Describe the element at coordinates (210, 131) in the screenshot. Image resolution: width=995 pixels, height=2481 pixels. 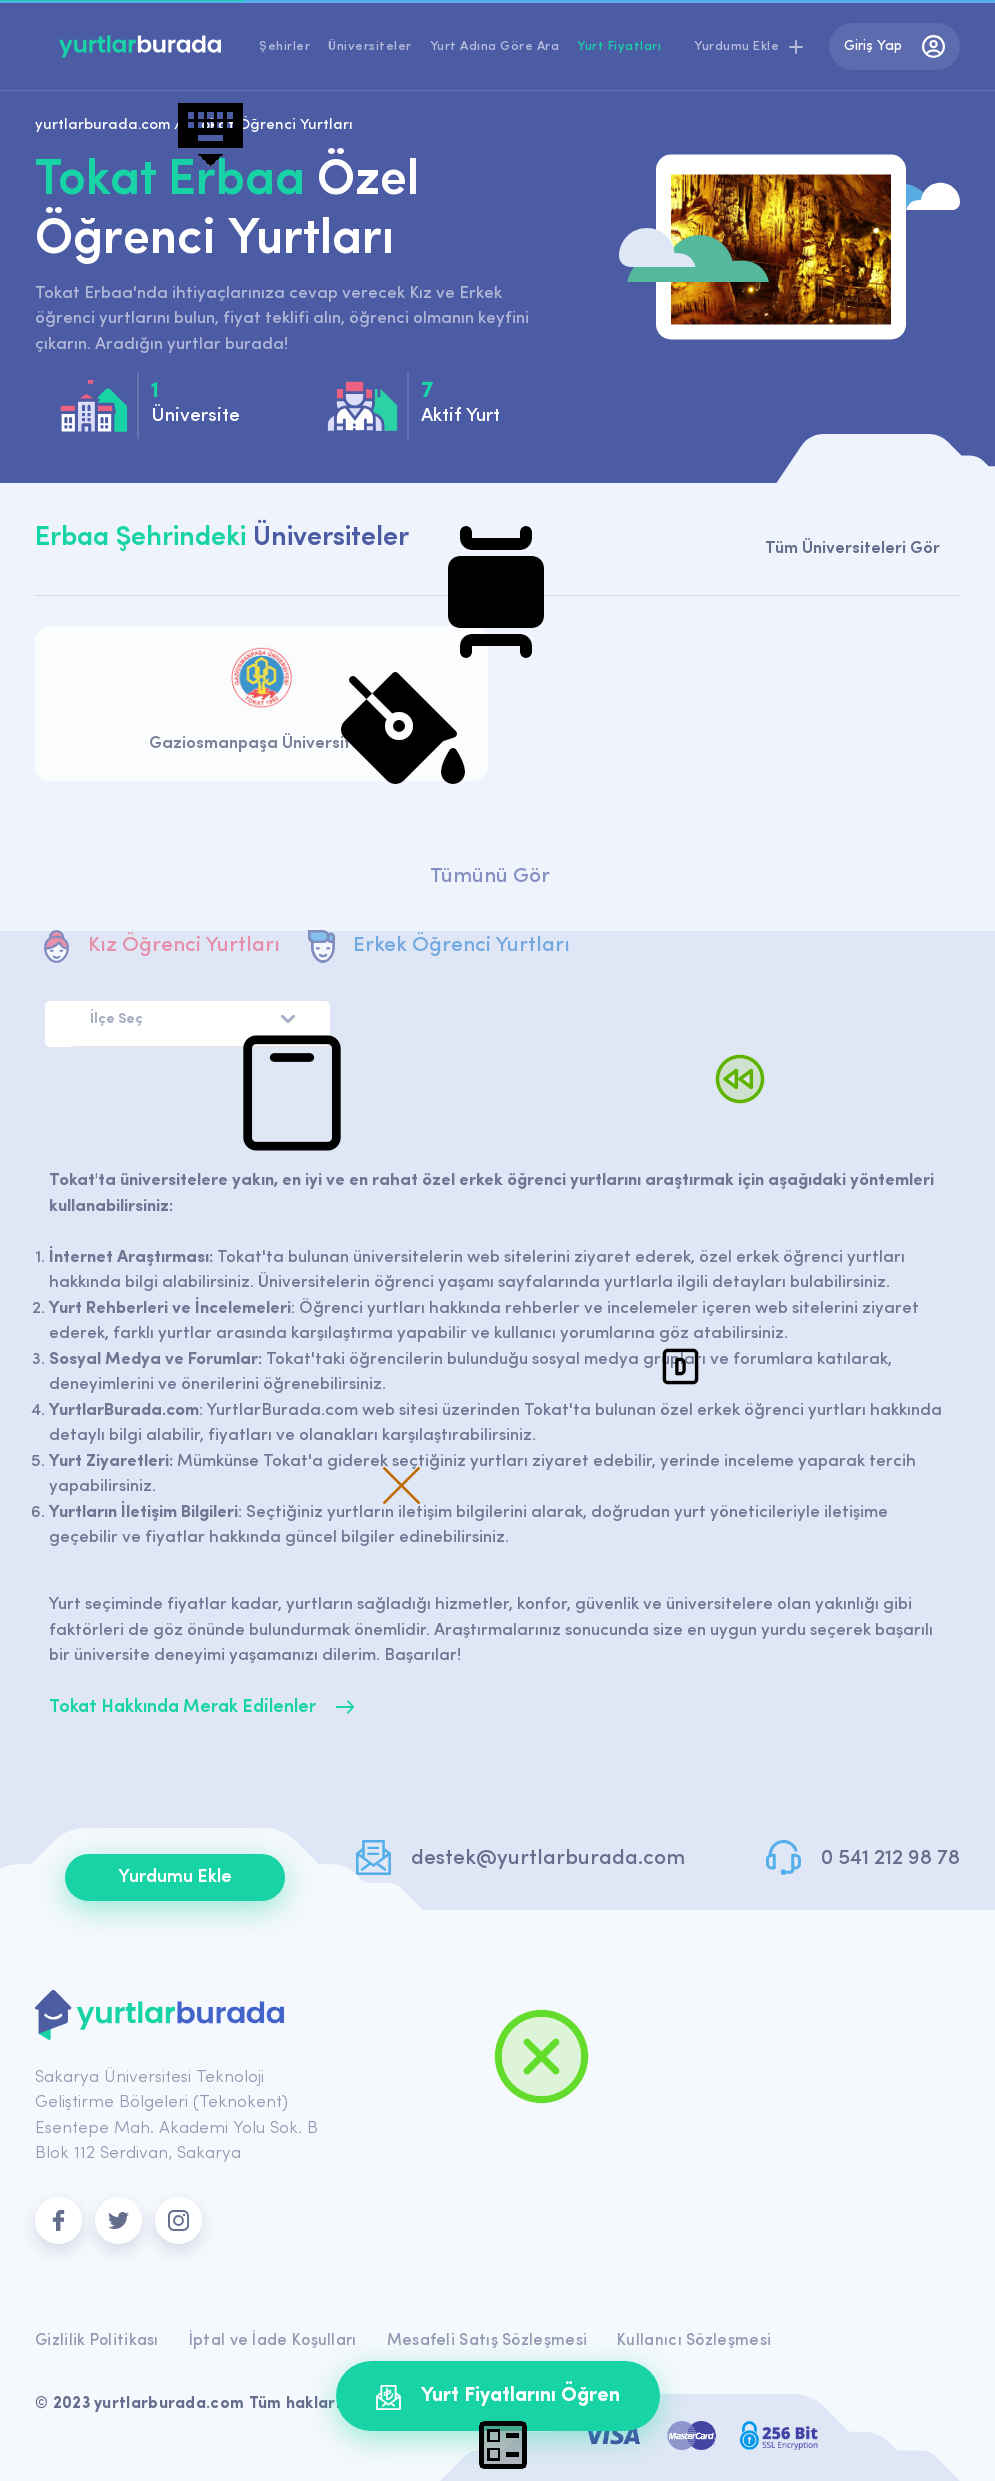
I see `hide the on-screen keyboard` at that location.